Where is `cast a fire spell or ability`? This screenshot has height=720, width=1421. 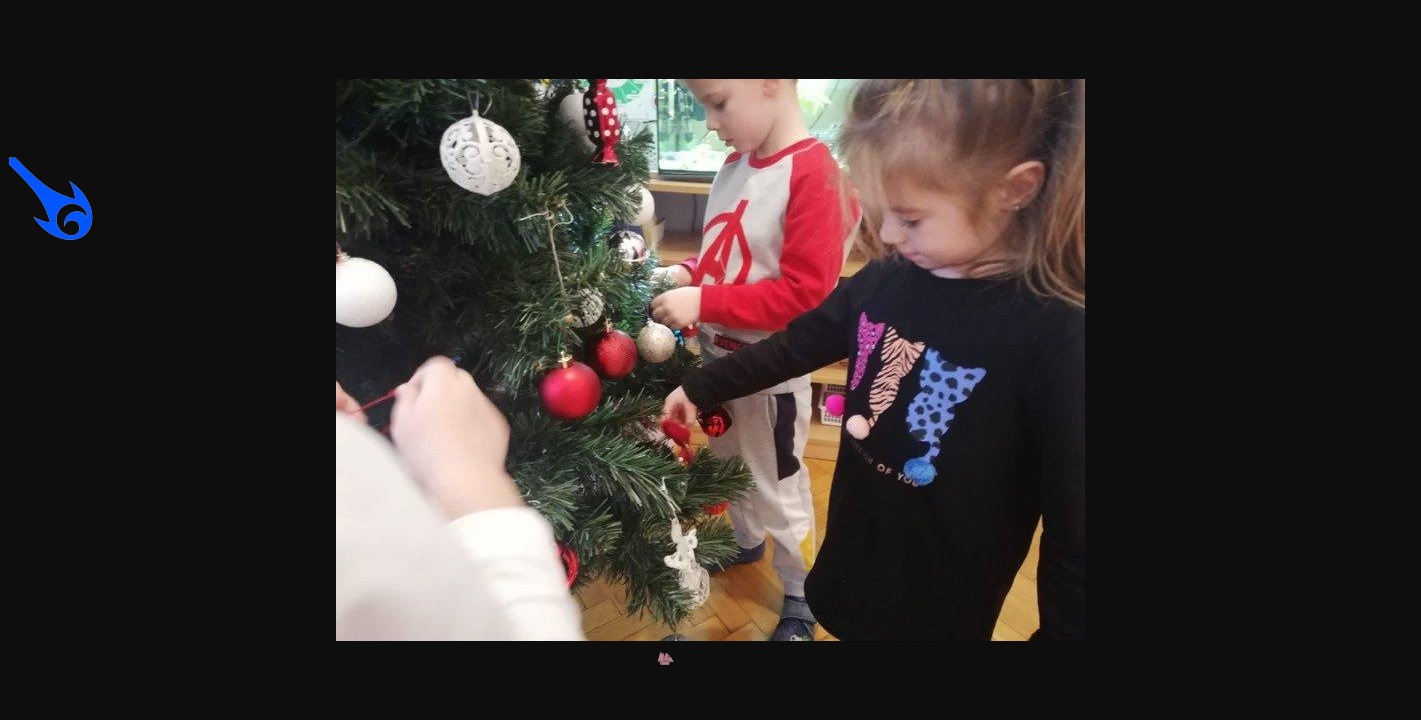 cast a fire spell or ability is located at coordinates (51, 198).